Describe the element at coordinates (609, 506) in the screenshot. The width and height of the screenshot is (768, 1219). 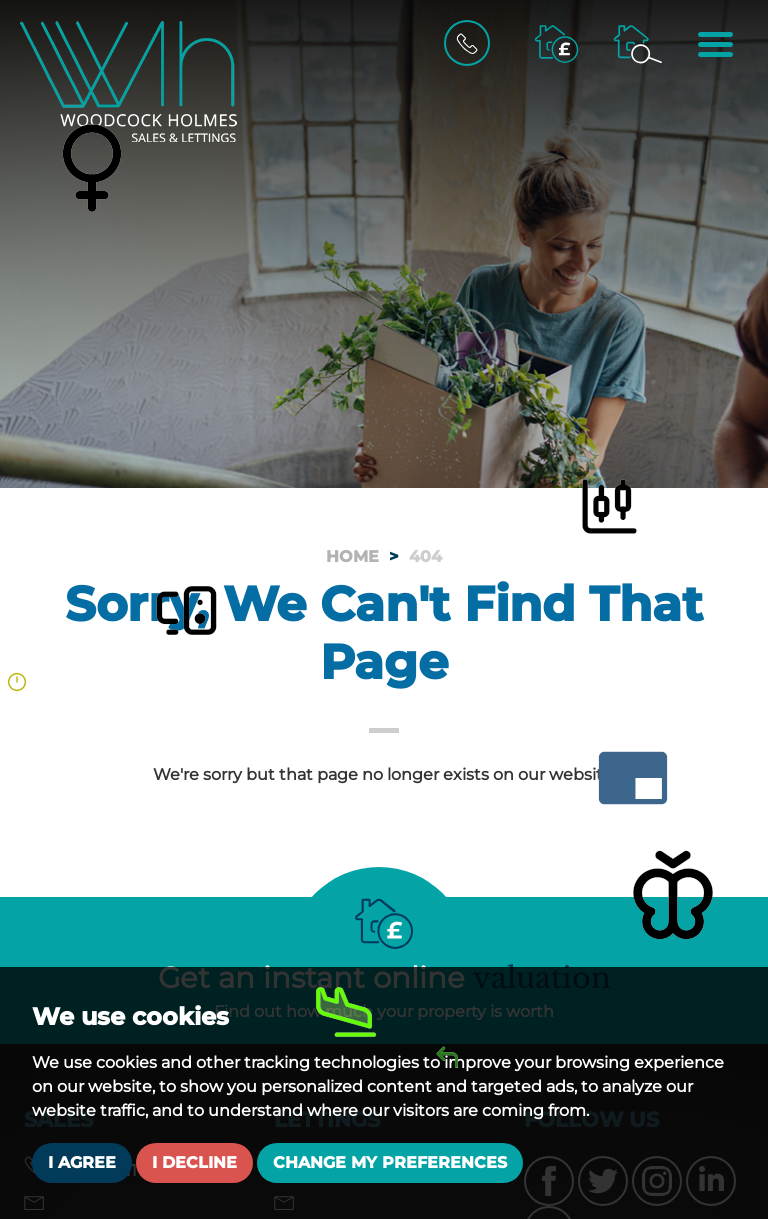
I see `view candlestick chart for stock or crypto trading` at that location.